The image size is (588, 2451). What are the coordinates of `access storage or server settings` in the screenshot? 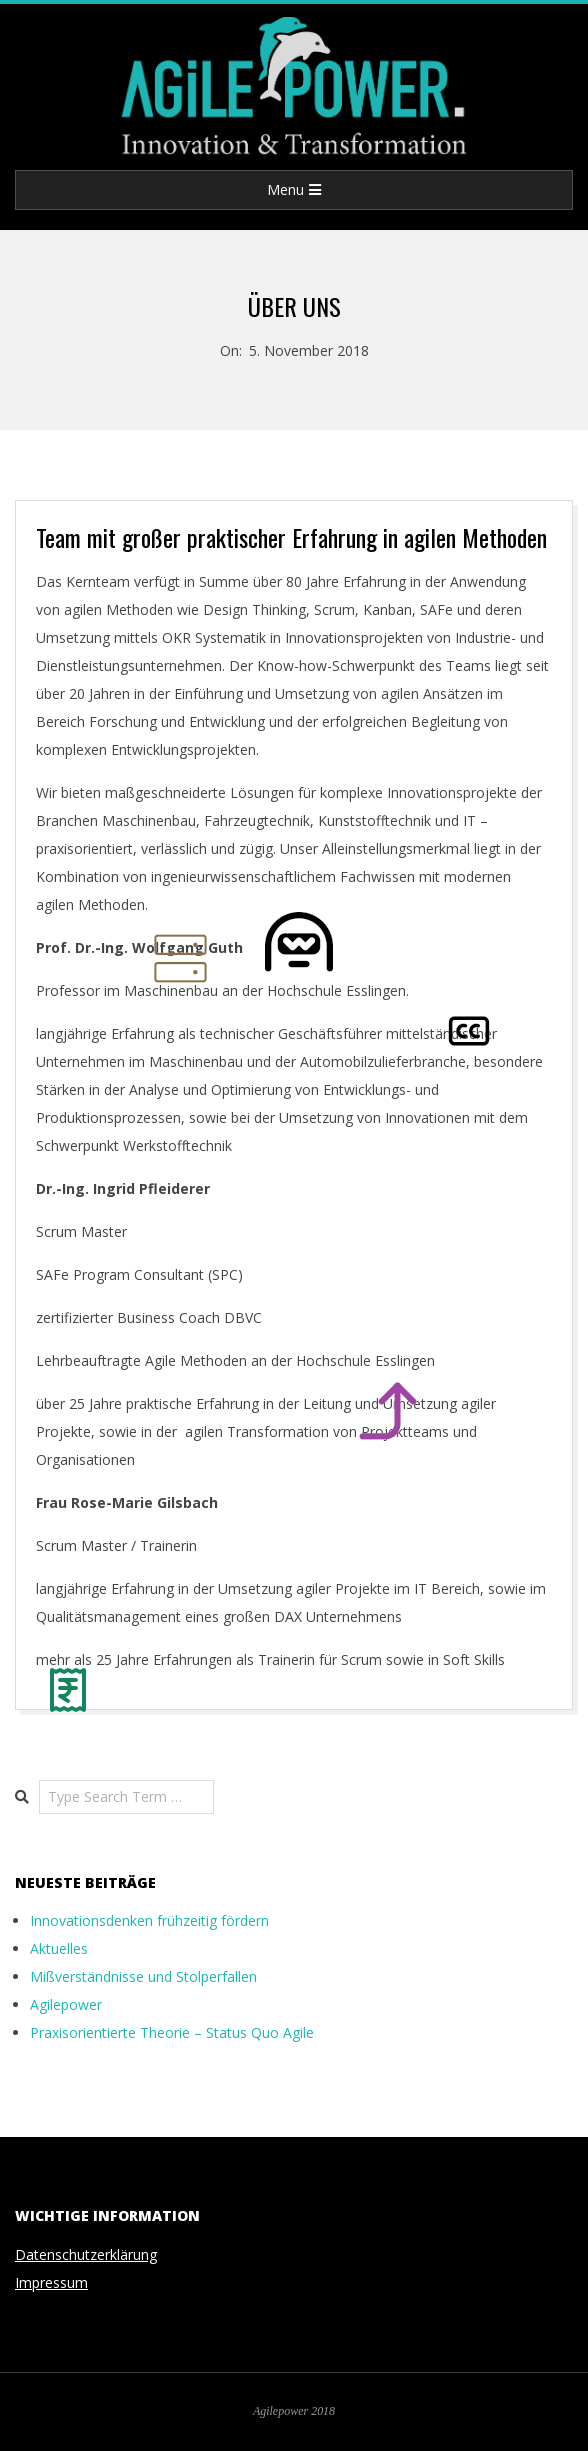 It's located at (180, 958).